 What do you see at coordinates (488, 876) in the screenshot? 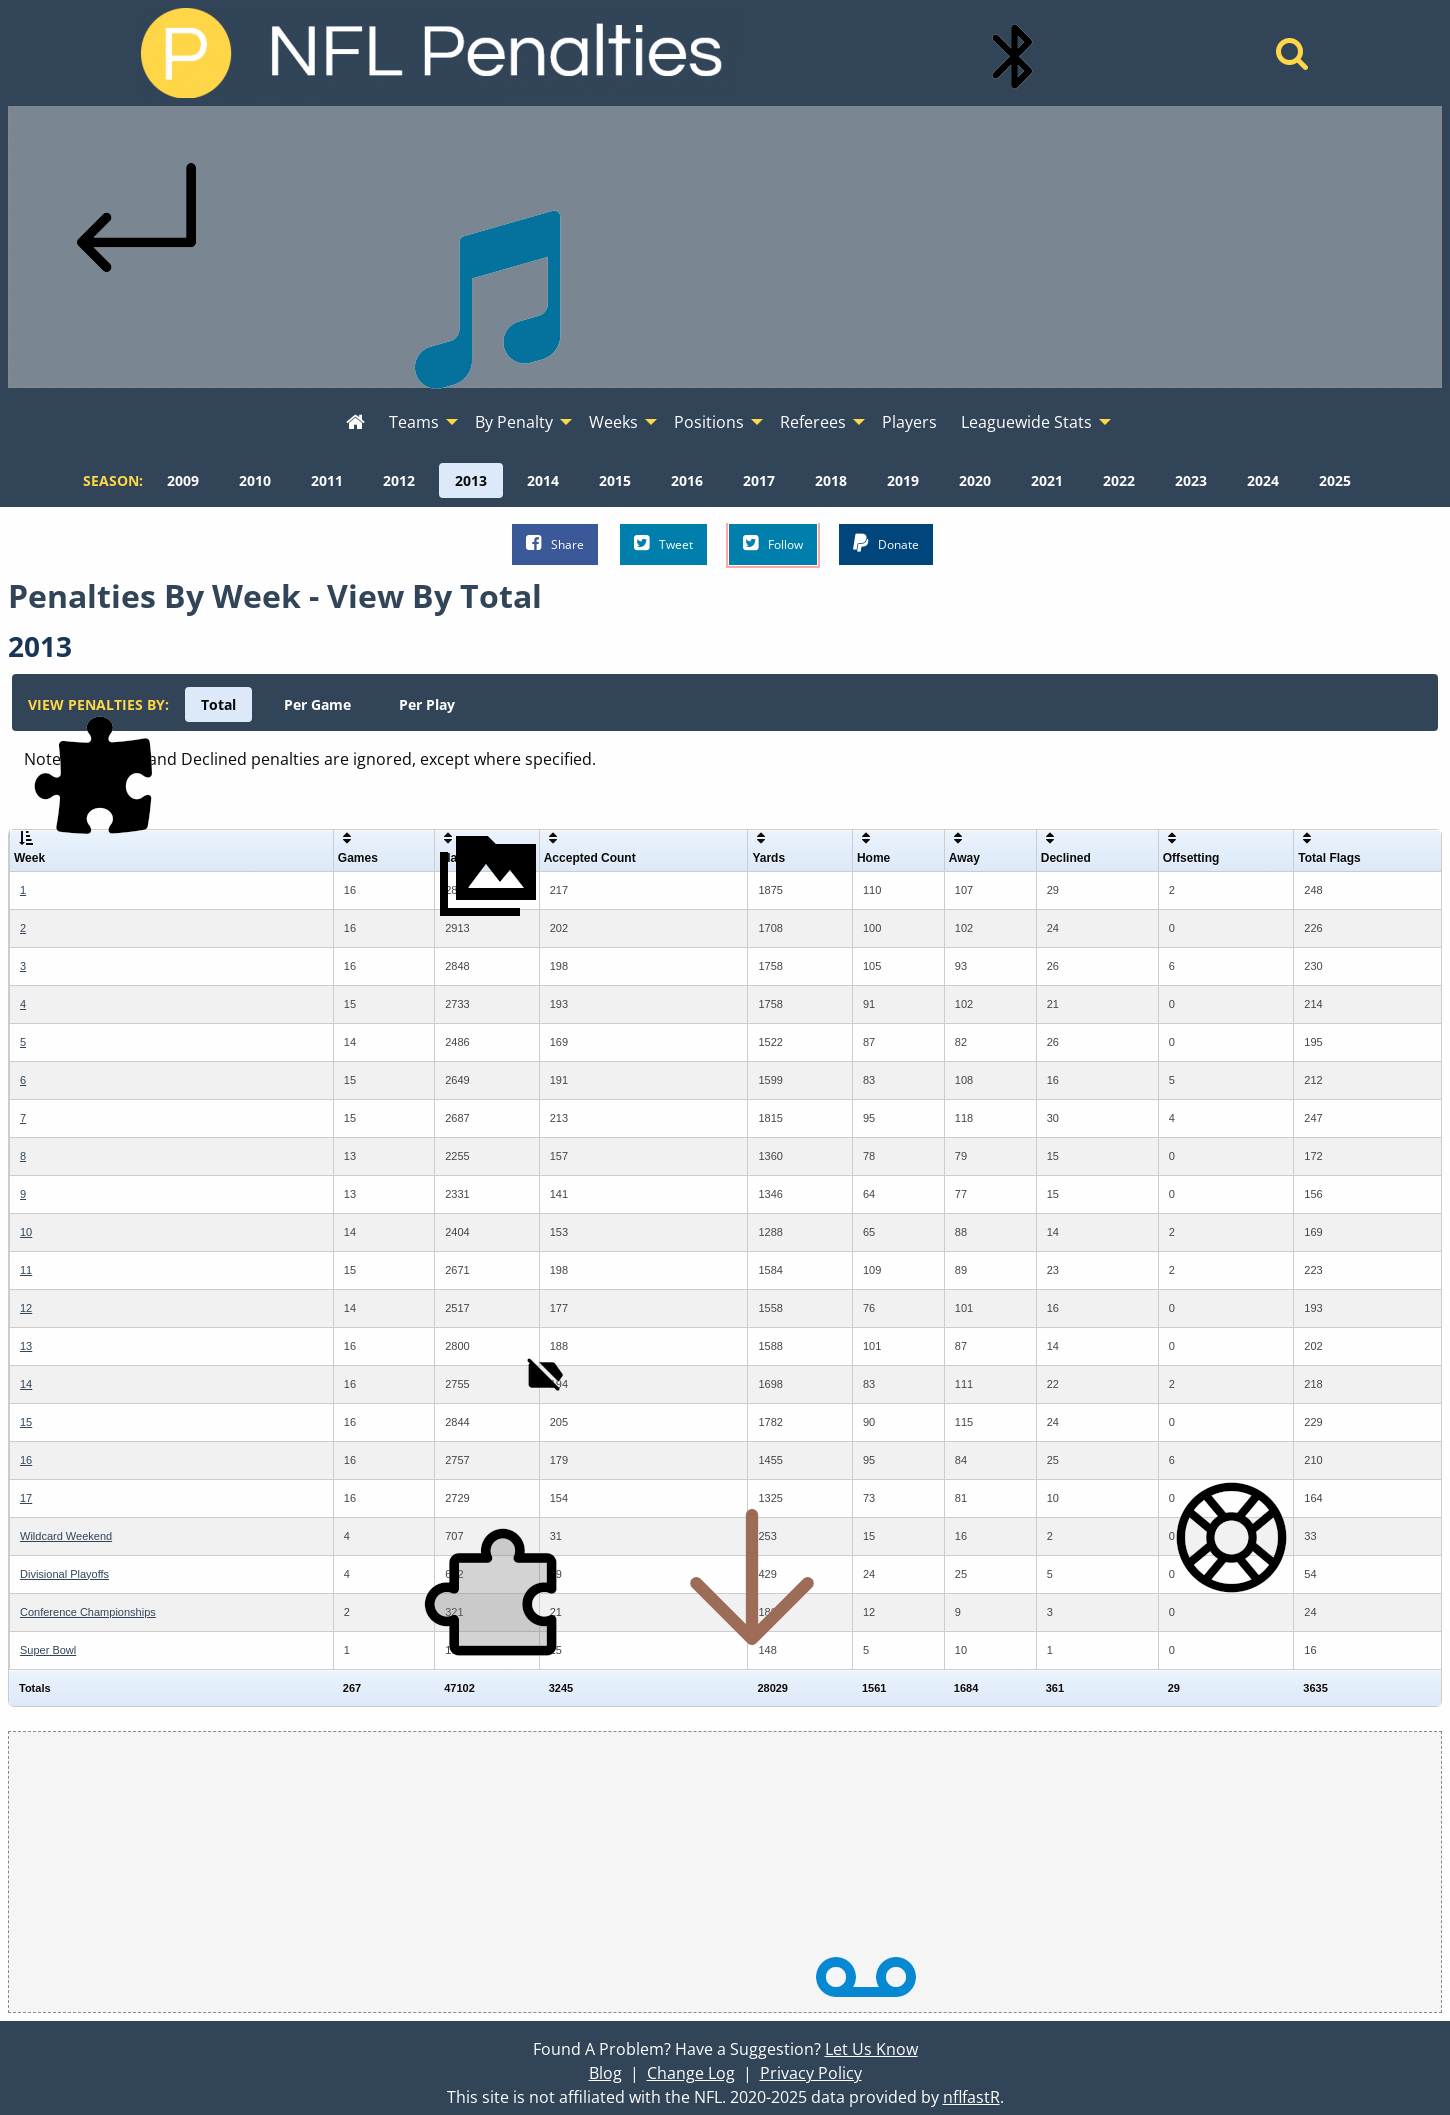
I see `access photo and video library` at bounding box center [488, 876].